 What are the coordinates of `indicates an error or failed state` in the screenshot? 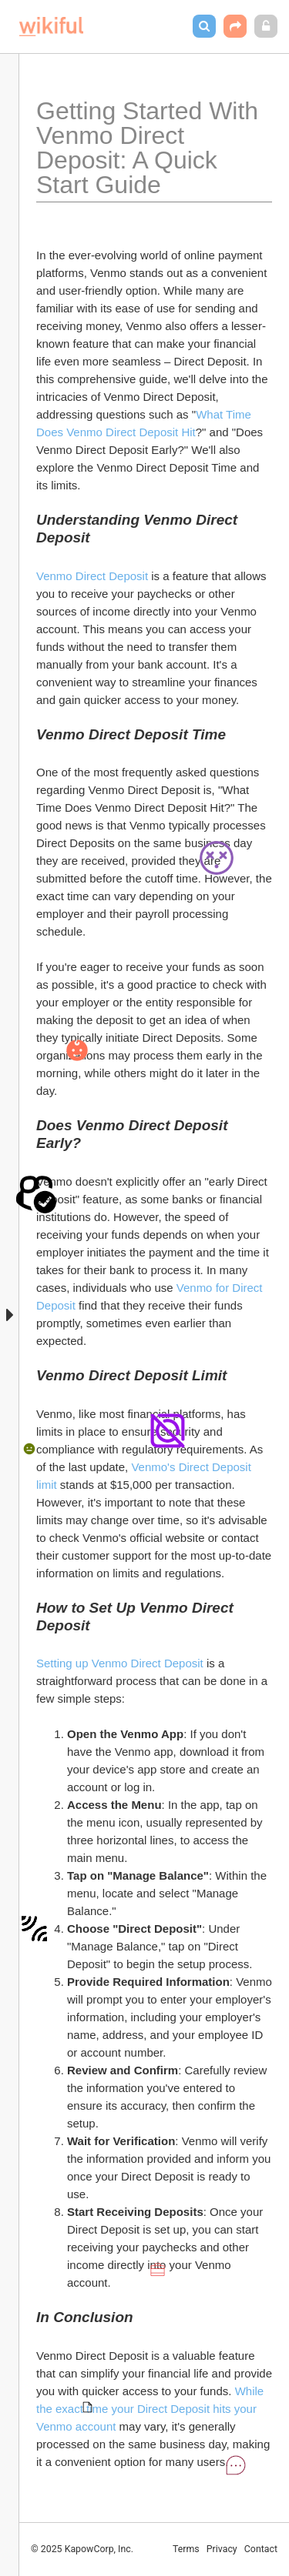 It's located at (217, 858).